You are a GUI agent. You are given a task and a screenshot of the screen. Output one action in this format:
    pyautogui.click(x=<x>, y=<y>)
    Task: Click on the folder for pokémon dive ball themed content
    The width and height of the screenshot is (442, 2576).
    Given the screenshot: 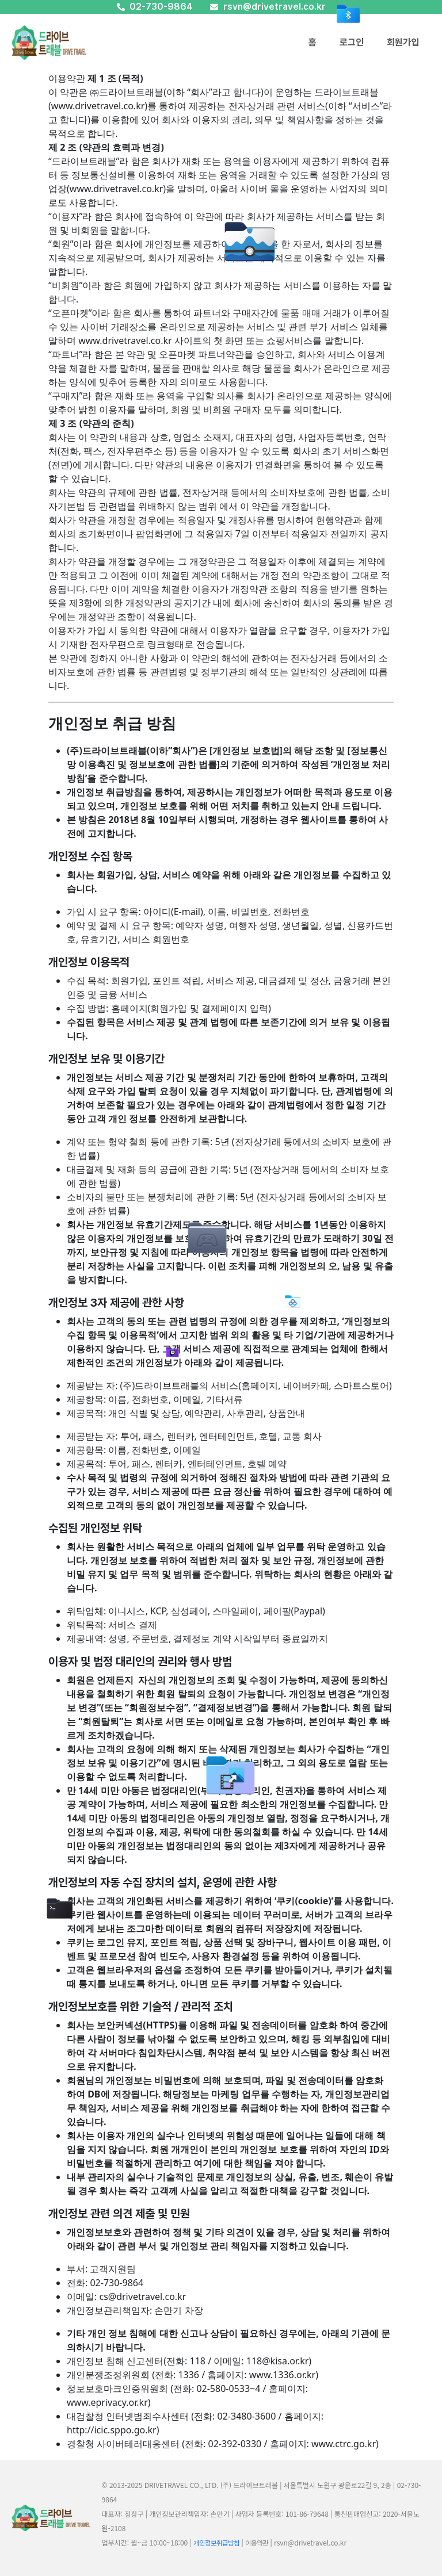 What is the action you would take?
    pyautogui.click(x=249, y=243)
    